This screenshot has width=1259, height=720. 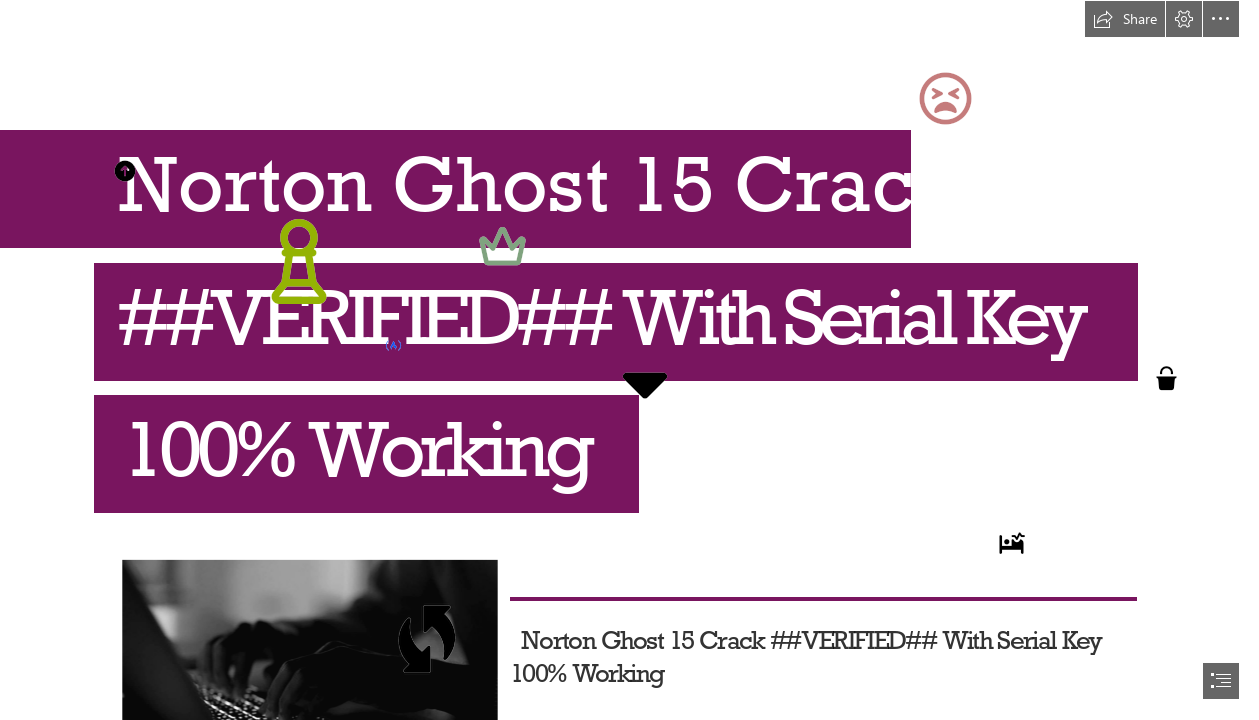 What do you see at coordinates (299, 264) in the screenshot?
I see `play chess or access chess game` at bounding box center [299, 264].